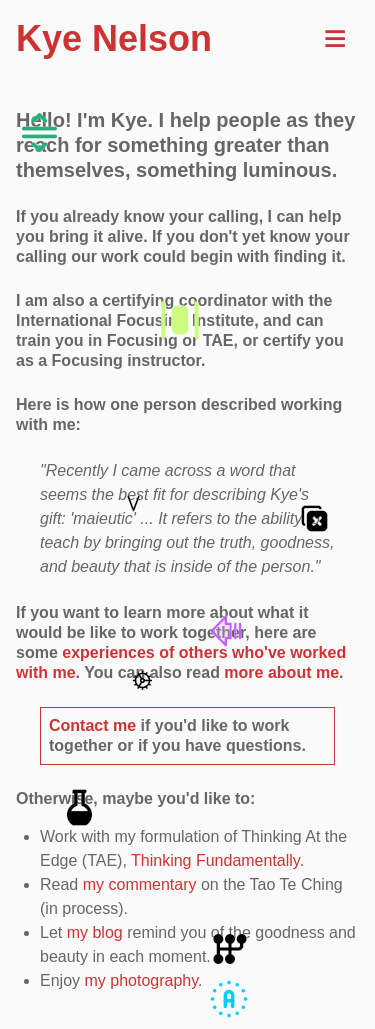  What do you see at coordinates (39, 132) in the screenshot?
I see `reorder menu items or list elements` at bounding box center [39, 132].